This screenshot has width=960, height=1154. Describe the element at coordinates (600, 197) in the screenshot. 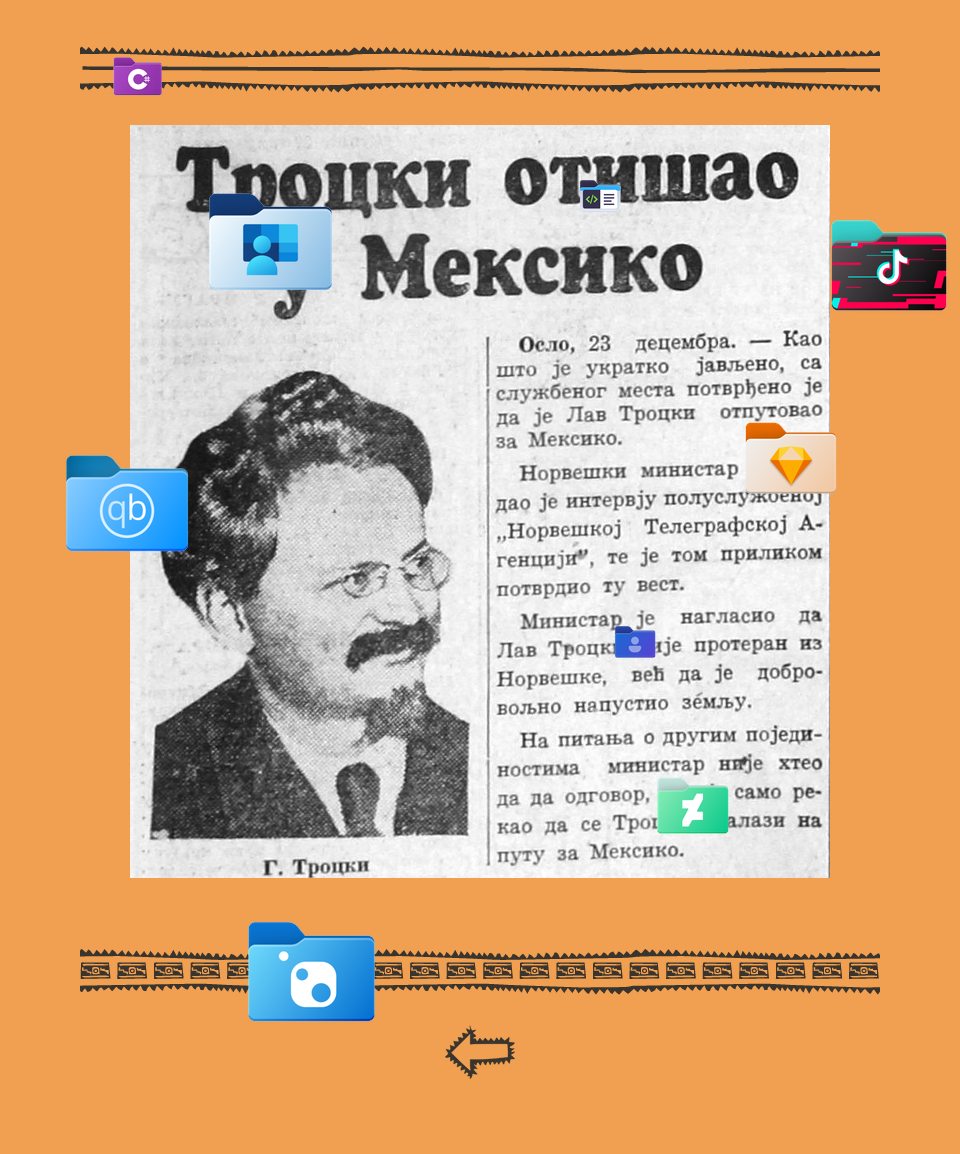

I see `open folder containing programming files` at that location.